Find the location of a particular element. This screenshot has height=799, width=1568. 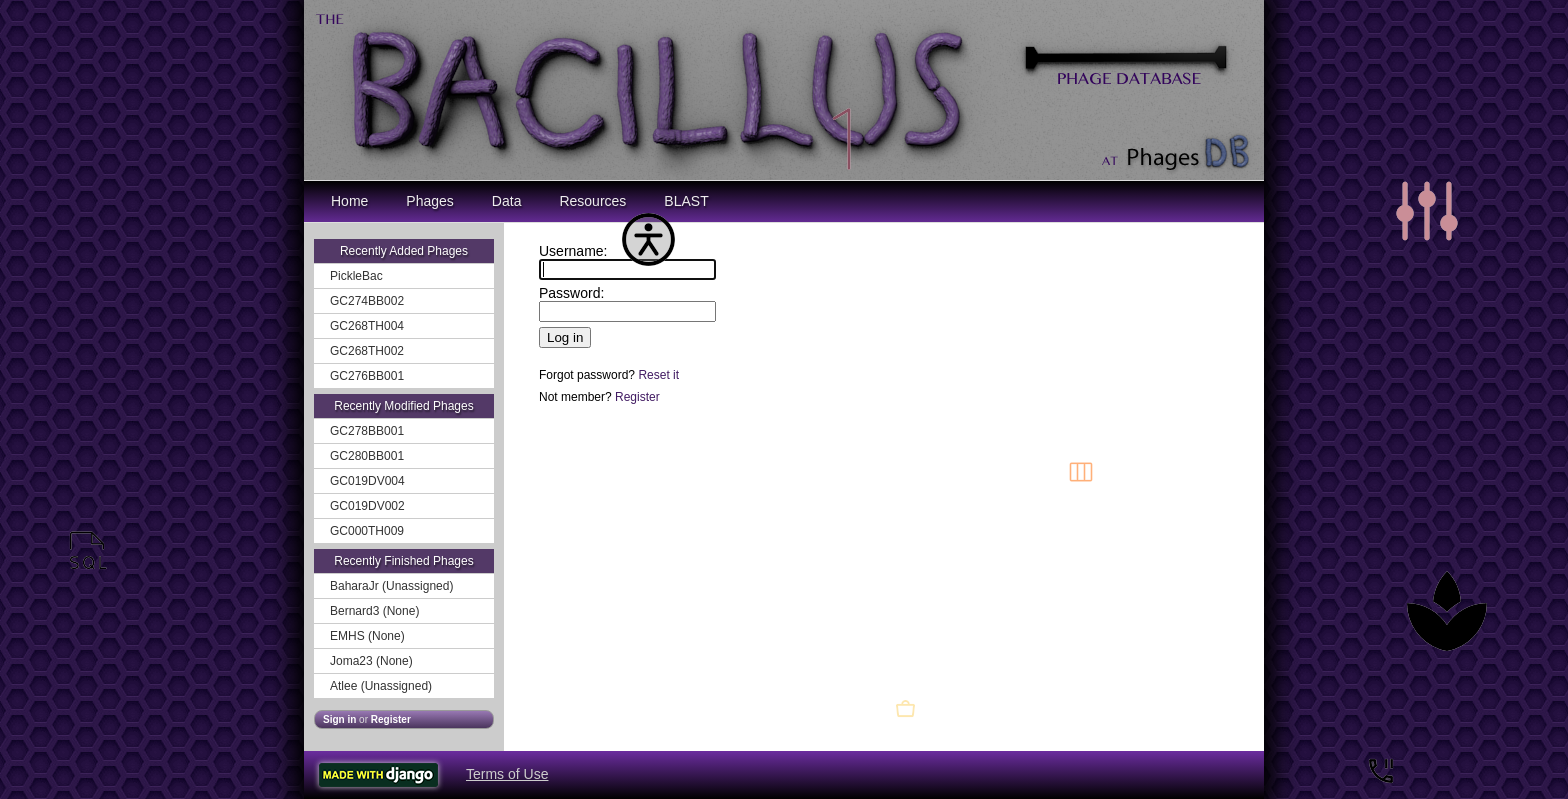

adjust settings or preferences is located at coordinates (1427, 211).